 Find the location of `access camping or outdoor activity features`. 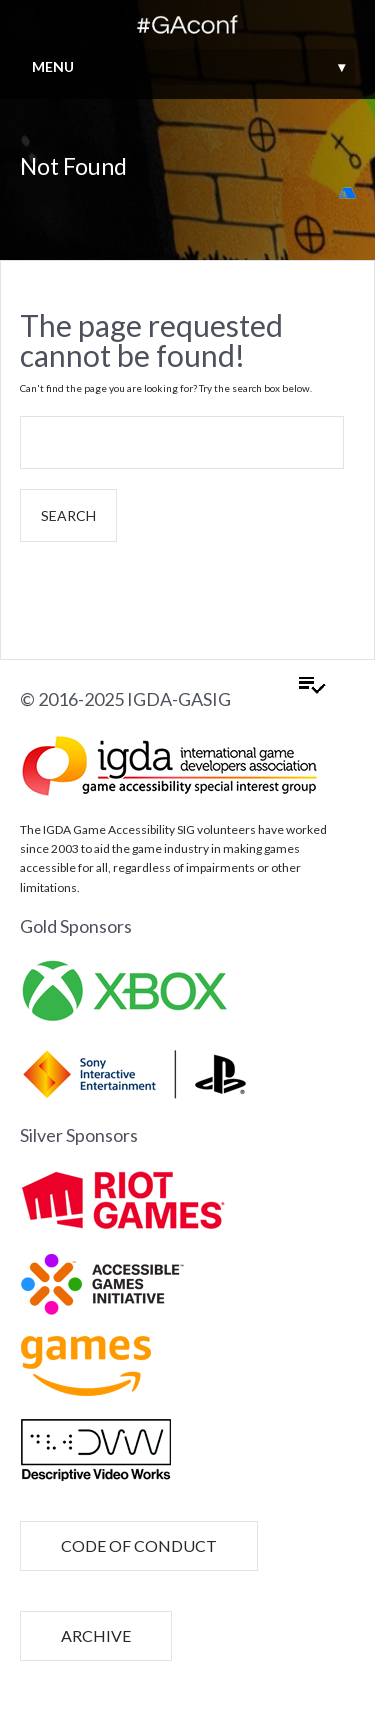

access camping or outdoor activity features is located at coordinates (347, 193).